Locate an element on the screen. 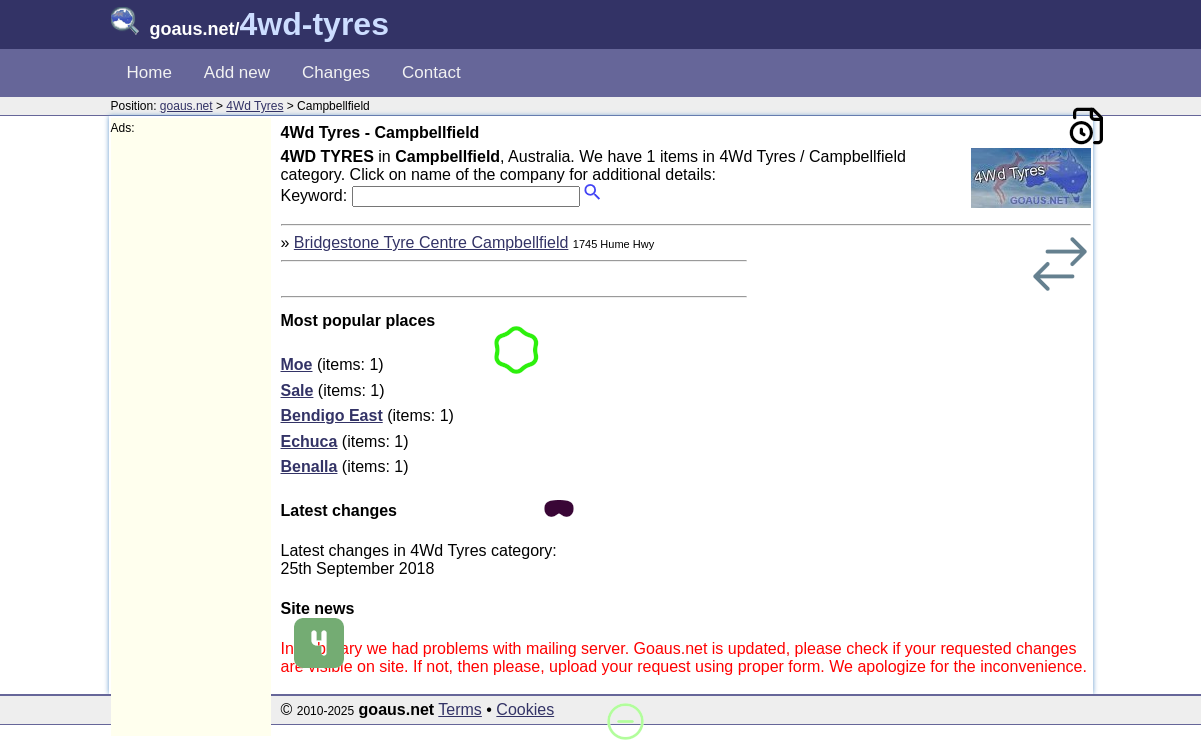 The width and height of the screenshot is (1201, 744). link to Cake social media platform is located at coordinates (516, 350).